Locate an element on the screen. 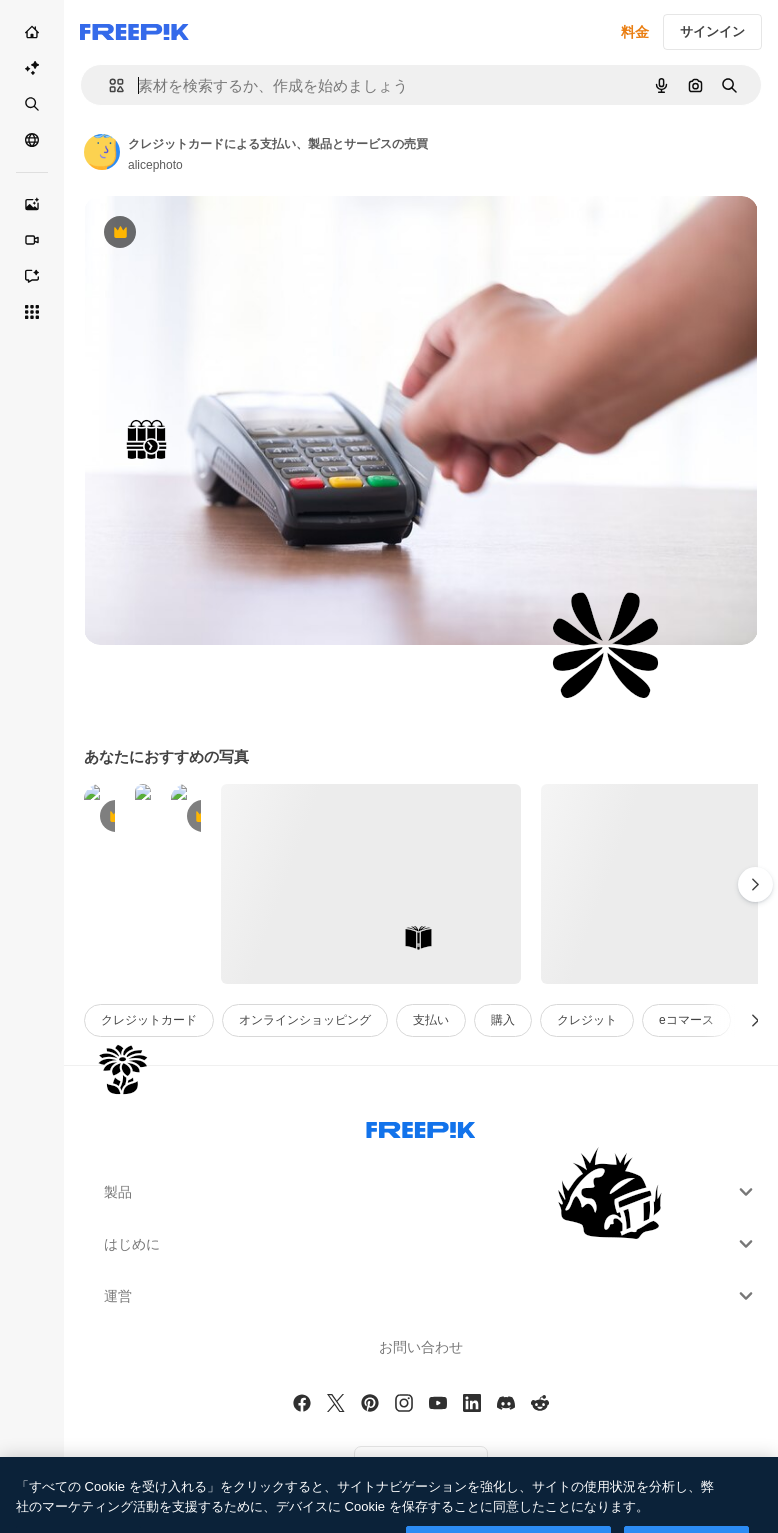 This screenshot has width=778, height=1533. activate a timed explosive or bomb in-game is located at coordinates (146, 439).